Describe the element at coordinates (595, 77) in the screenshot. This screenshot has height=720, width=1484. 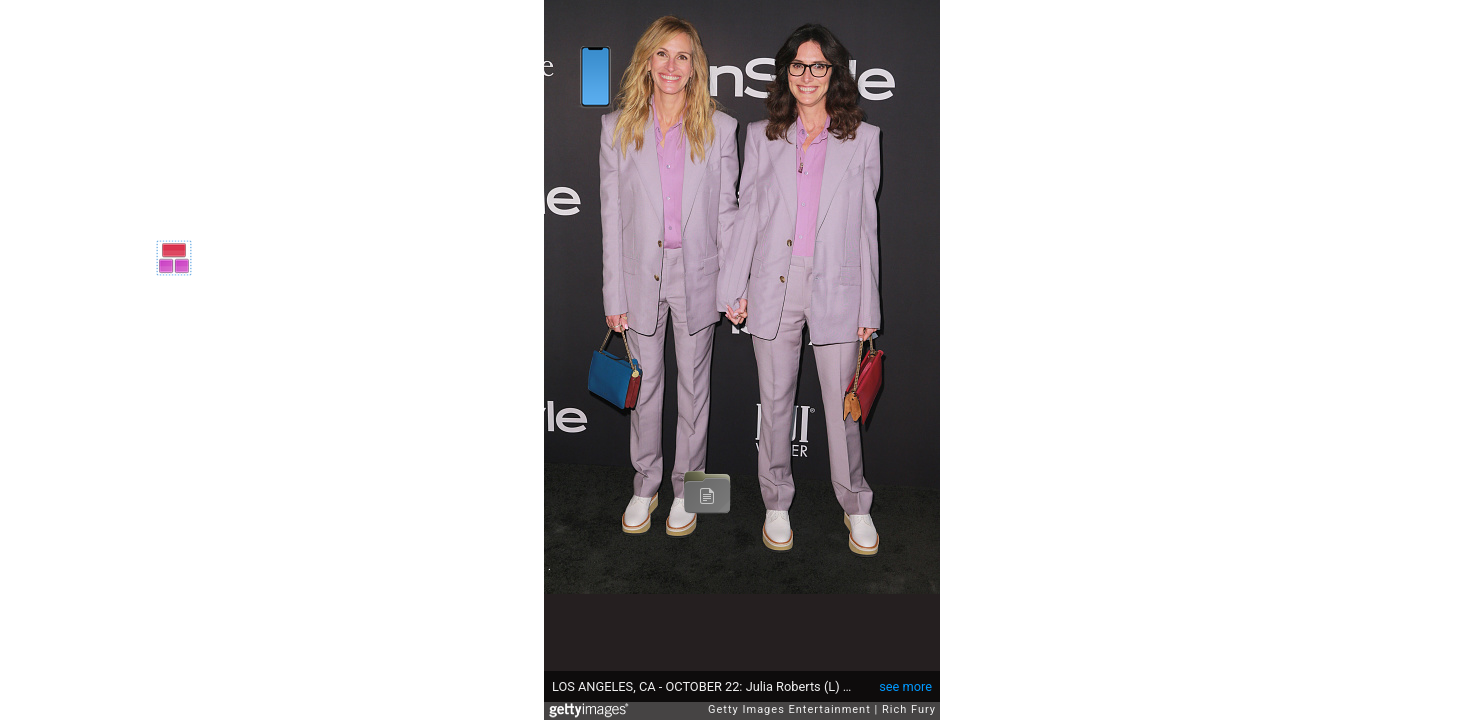
I see `manage connected iPhone device` at that location.